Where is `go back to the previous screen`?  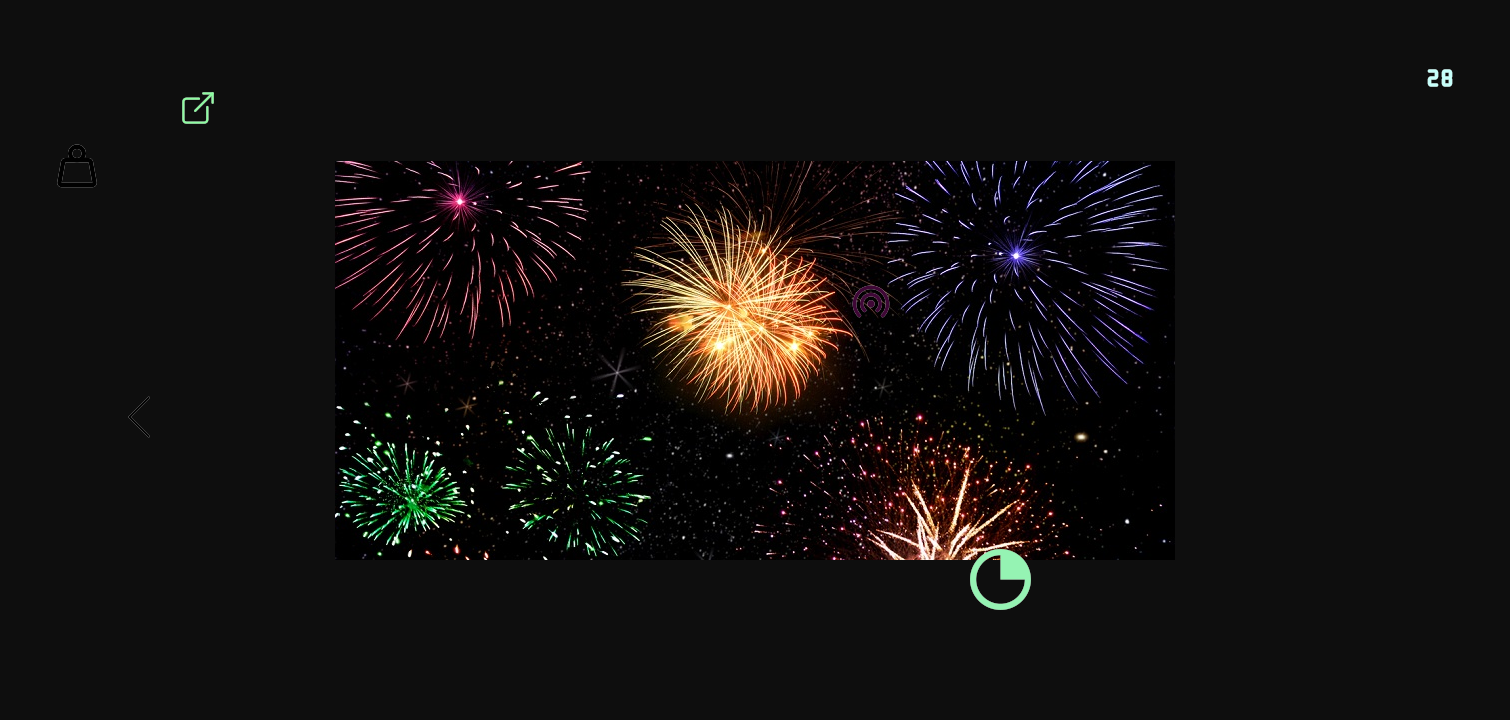
go back to the previous screen is located at coordinates (141, 417).